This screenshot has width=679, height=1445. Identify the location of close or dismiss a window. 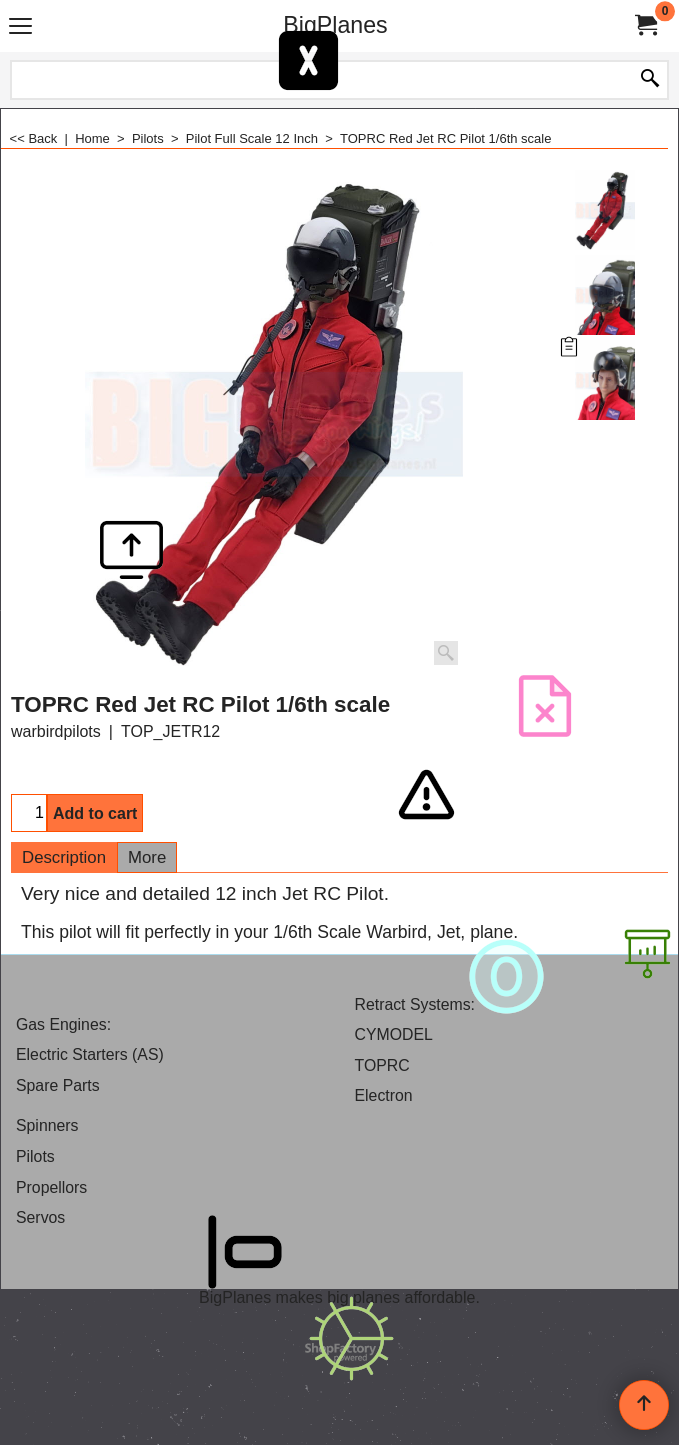
(308, 60).